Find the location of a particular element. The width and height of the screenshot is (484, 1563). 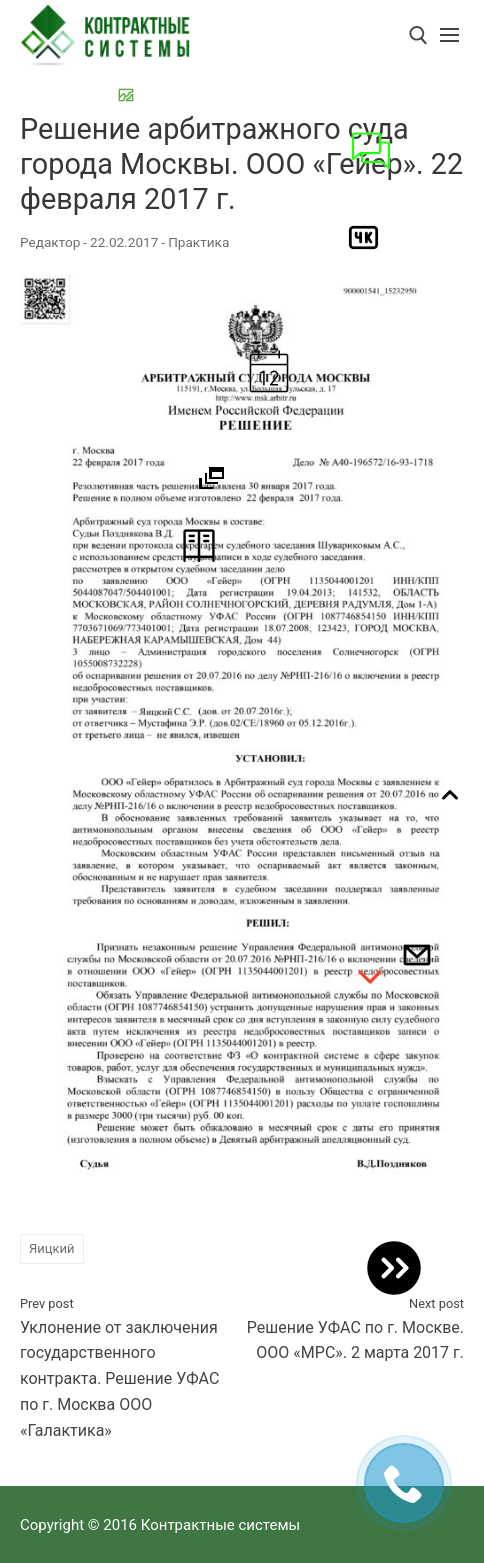

view calendar or schedule is located at coordinates (269, 373).